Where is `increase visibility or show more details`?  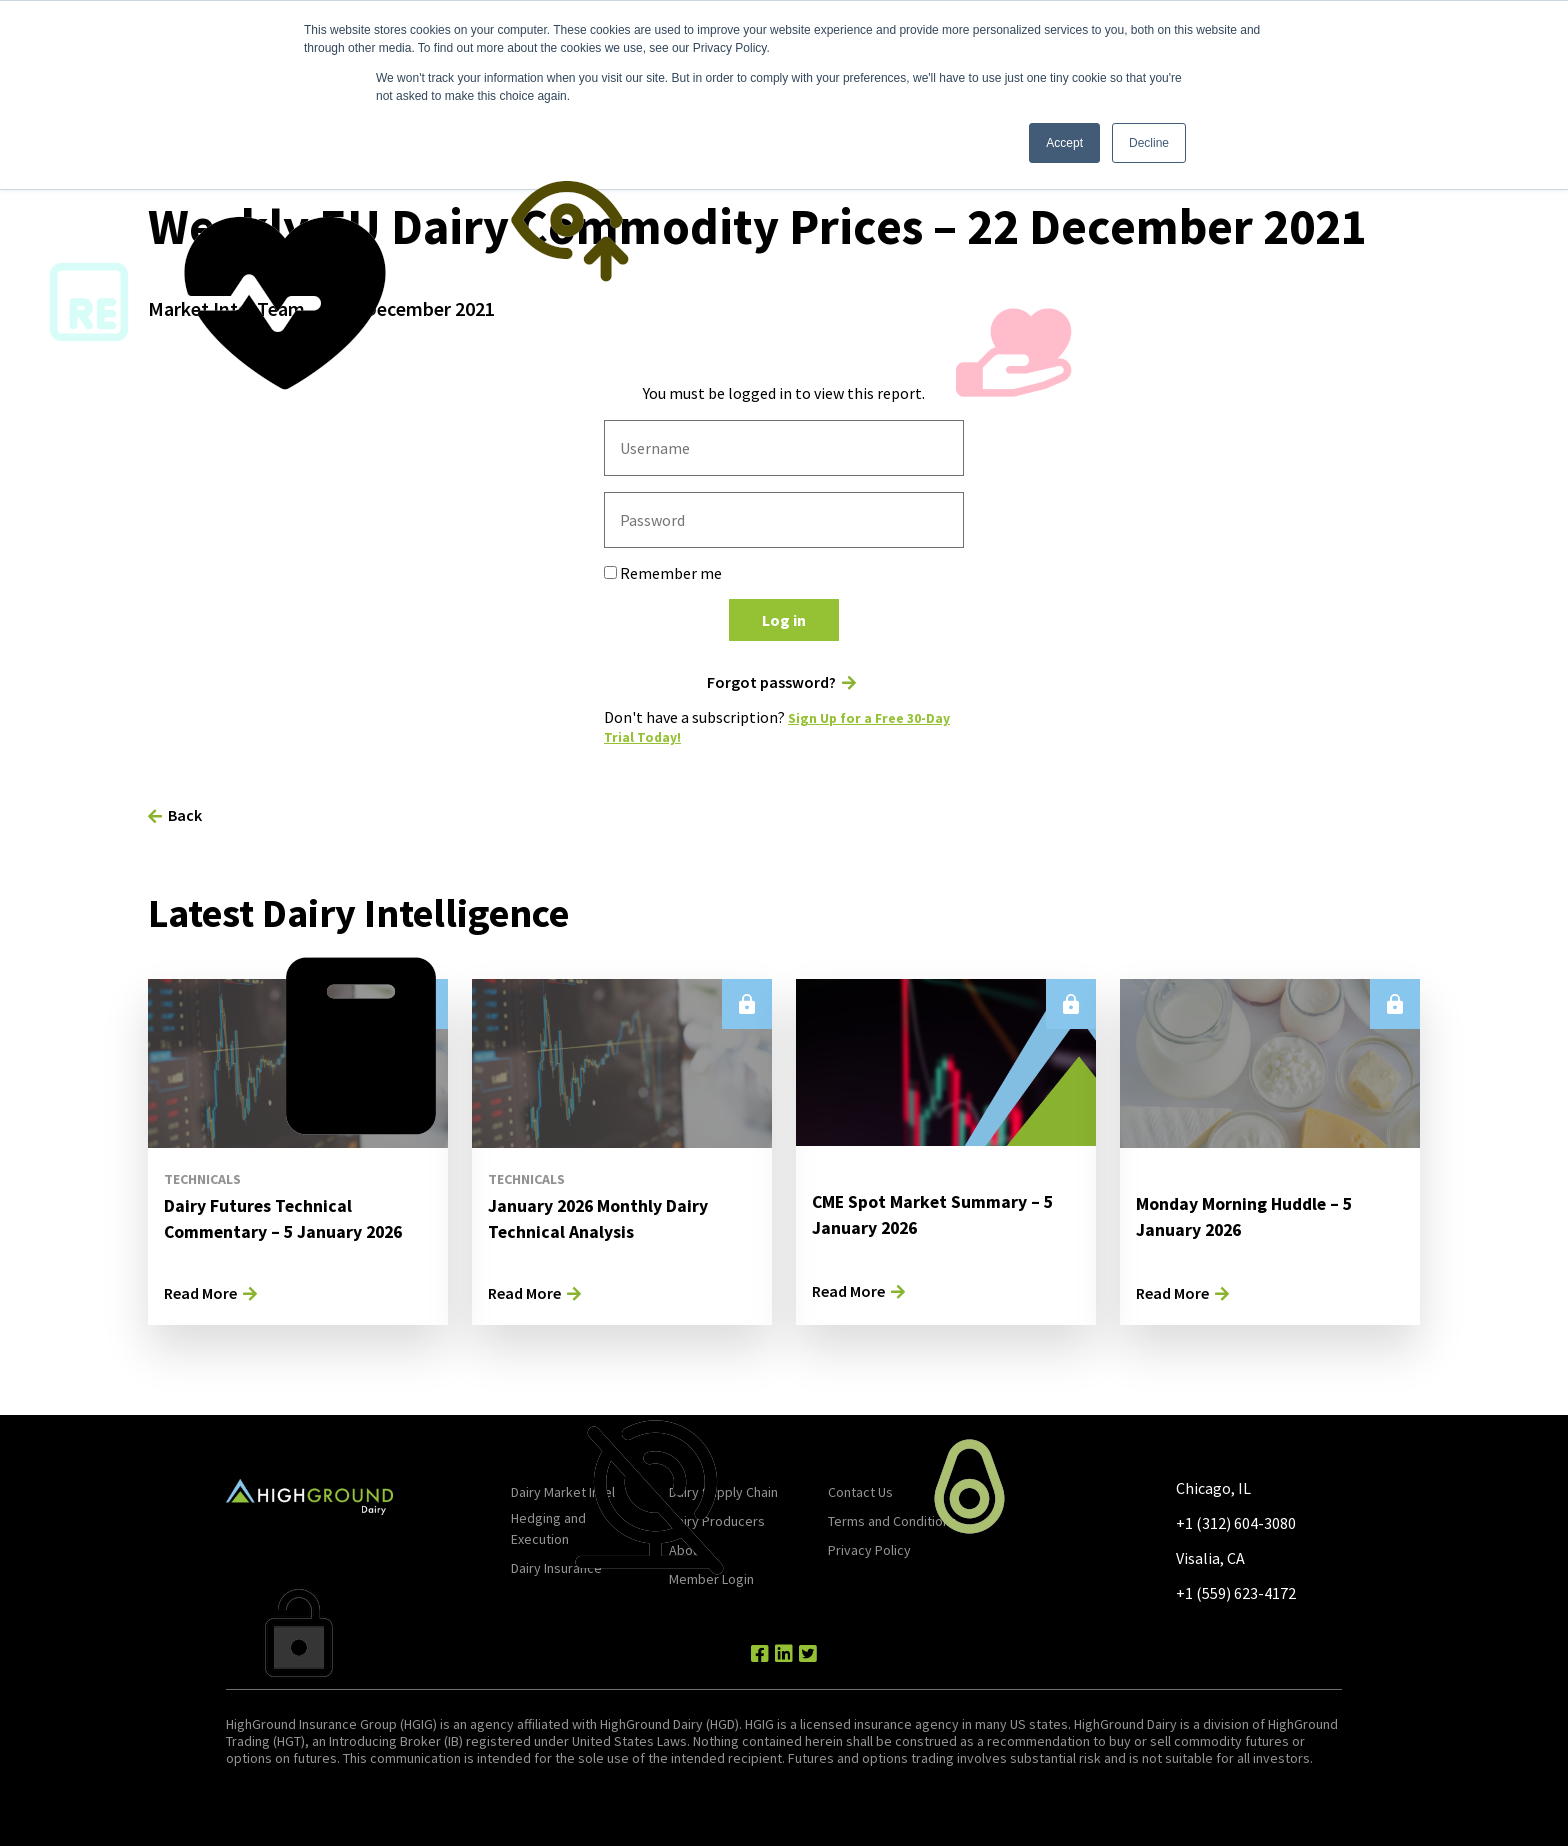
increase visibility or show more details is located at coordinates (567, 220).